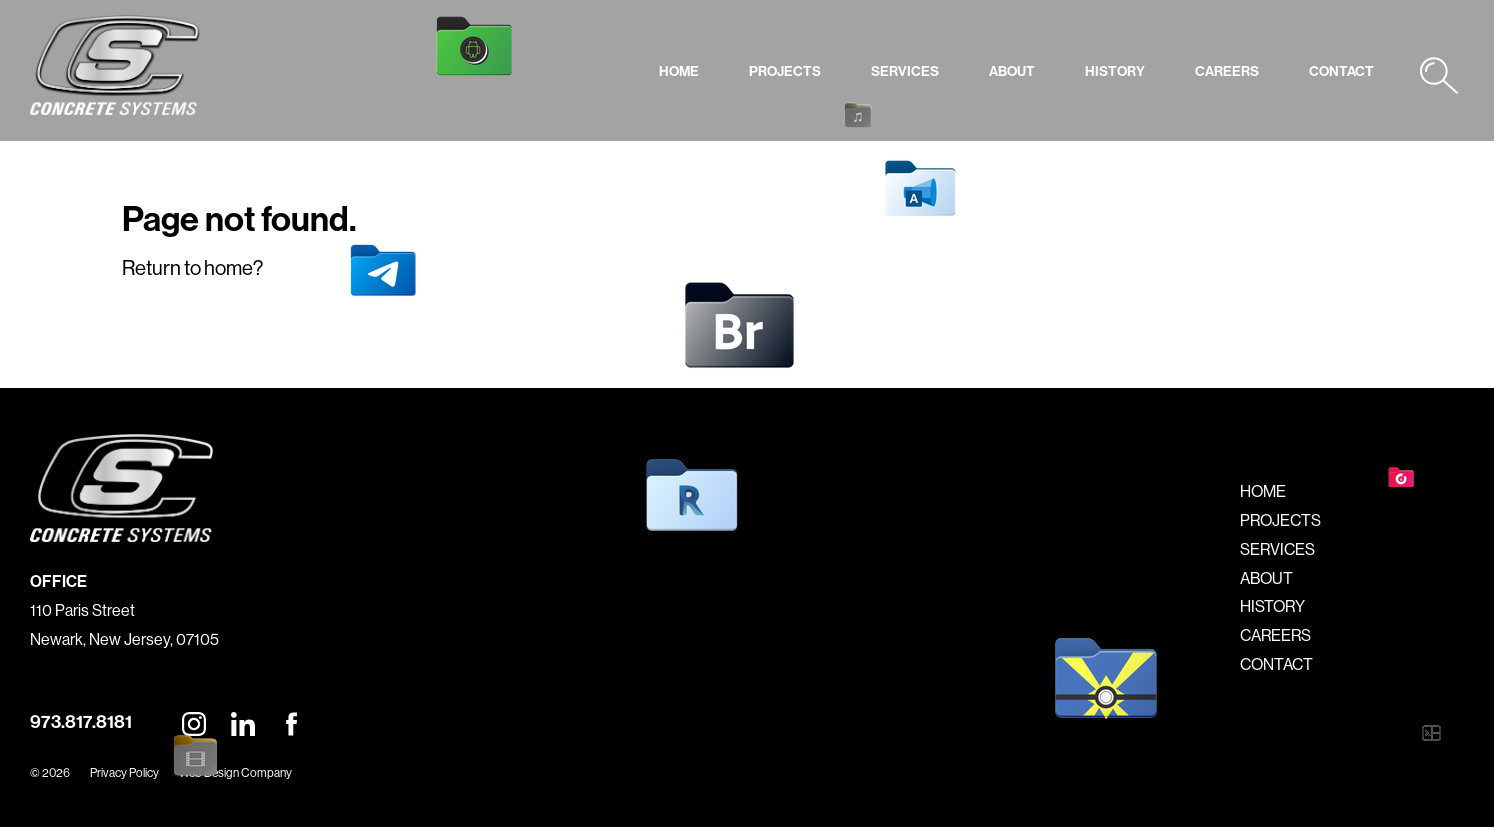 The width and height of the screenshot is (1494, 827). Describe the element at coordinates (691, 497) in the screenshot. I see `folder containing Autodesk Revit project files` at that location.